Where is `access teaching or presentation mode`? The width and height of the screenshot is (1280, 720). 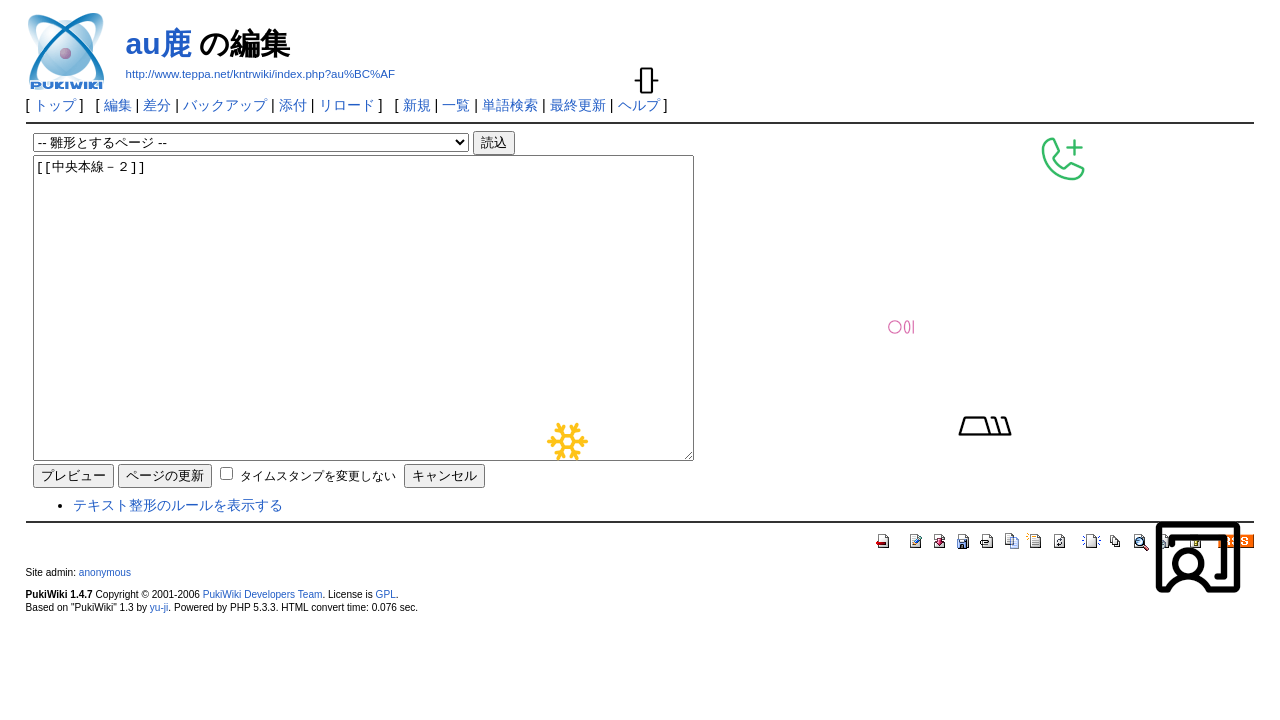
access teaching or presentation mode is located at coordinates (1198, 557).